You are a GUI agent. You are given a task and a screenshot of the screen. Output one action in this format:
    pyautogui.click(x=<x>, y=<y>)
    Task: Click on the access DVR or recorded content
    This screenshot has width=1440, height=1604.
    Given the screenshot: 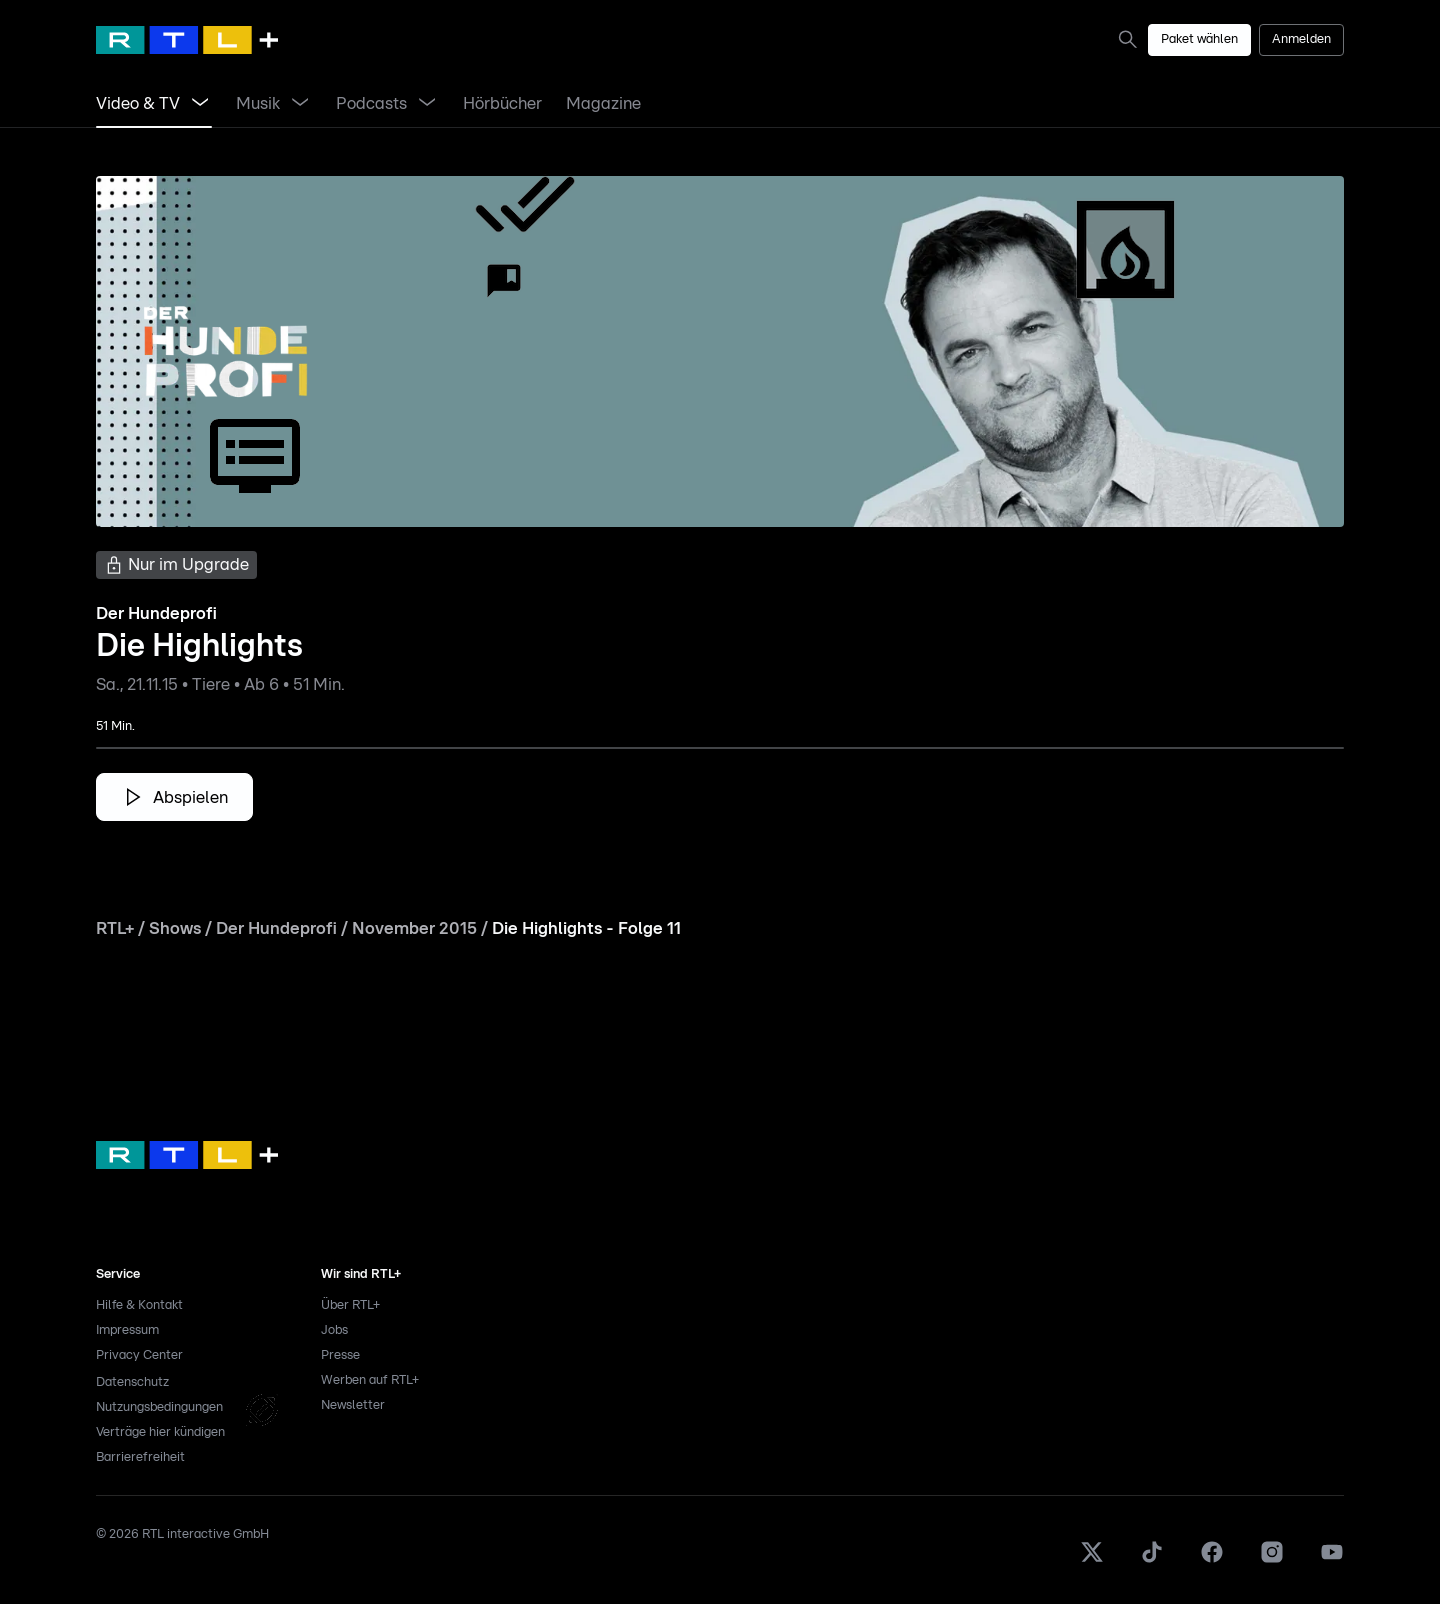 What is the action you would take?
    pyautogui.click(x=255, y=456)
    